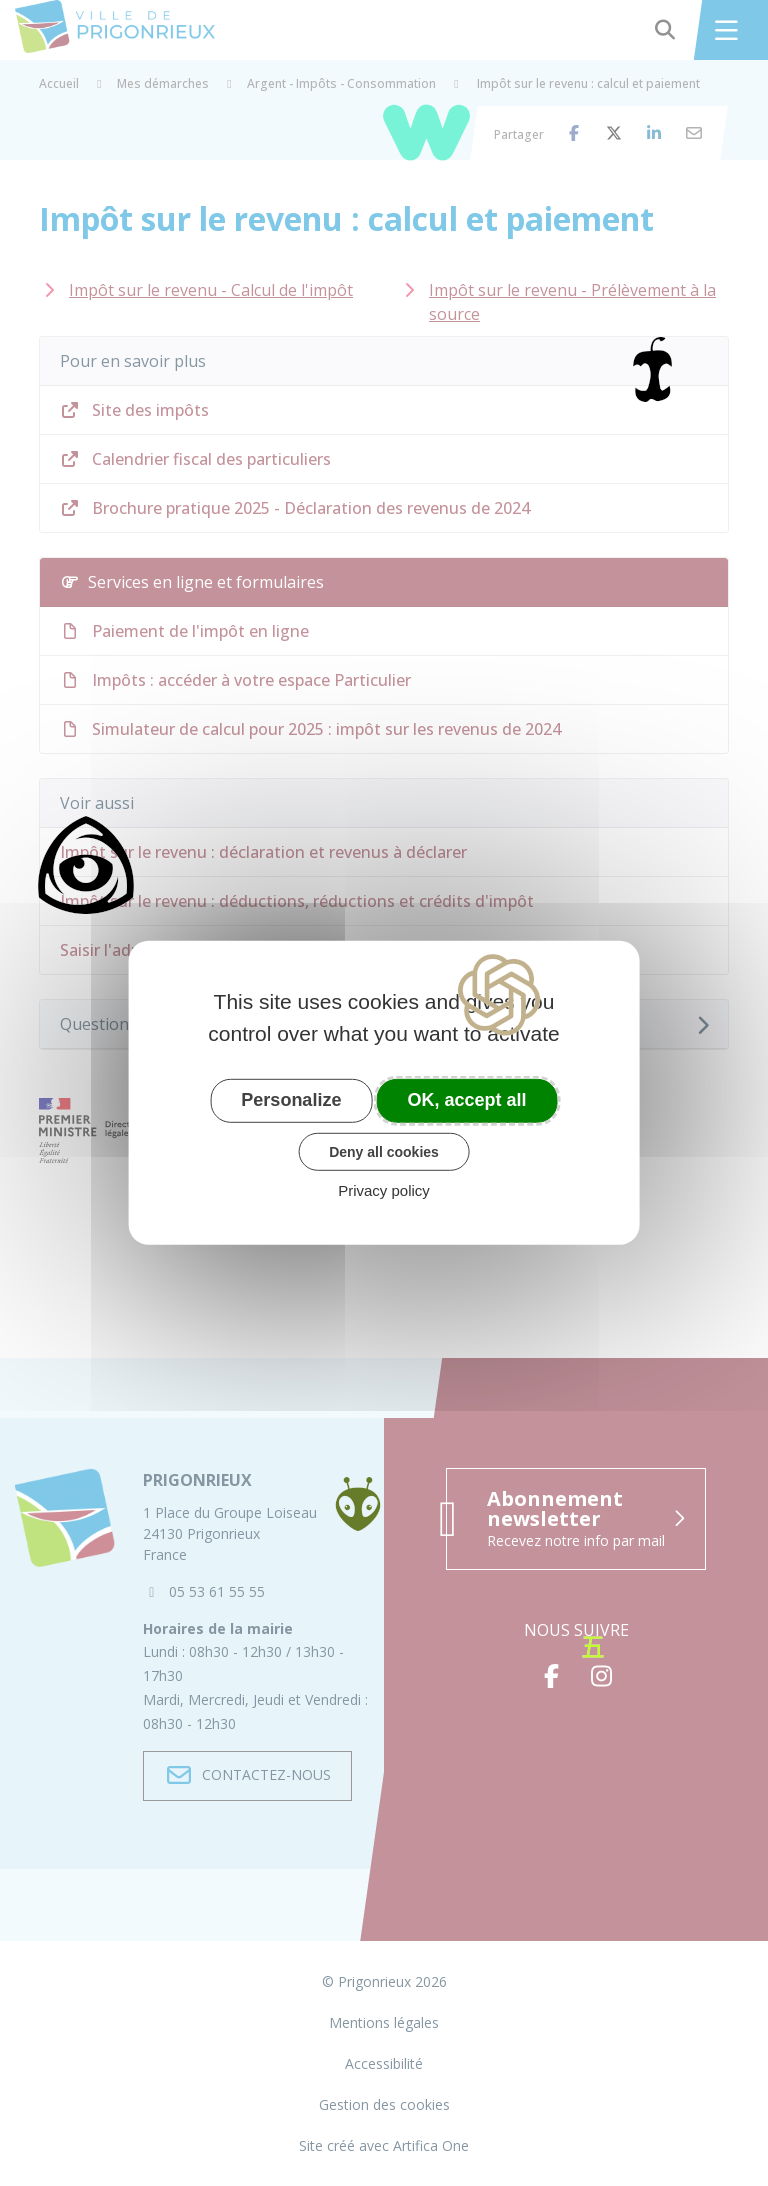 Image resolution: width=768 pixels, height=2186 pixels. I want to click on open webtrees genealogy application, so click(426, 132).